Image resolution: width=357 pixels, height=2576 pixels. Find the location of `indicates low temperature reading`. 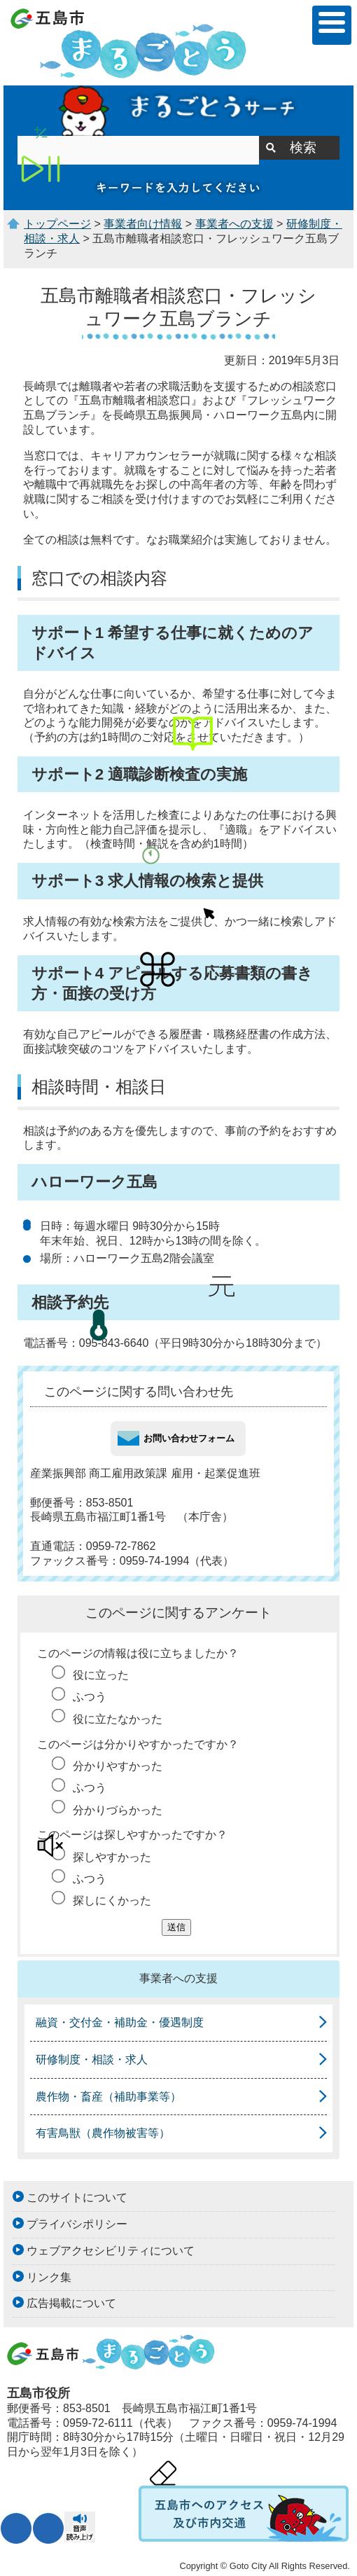

indicates low temperature reading is located at coordinates (99, 1325).